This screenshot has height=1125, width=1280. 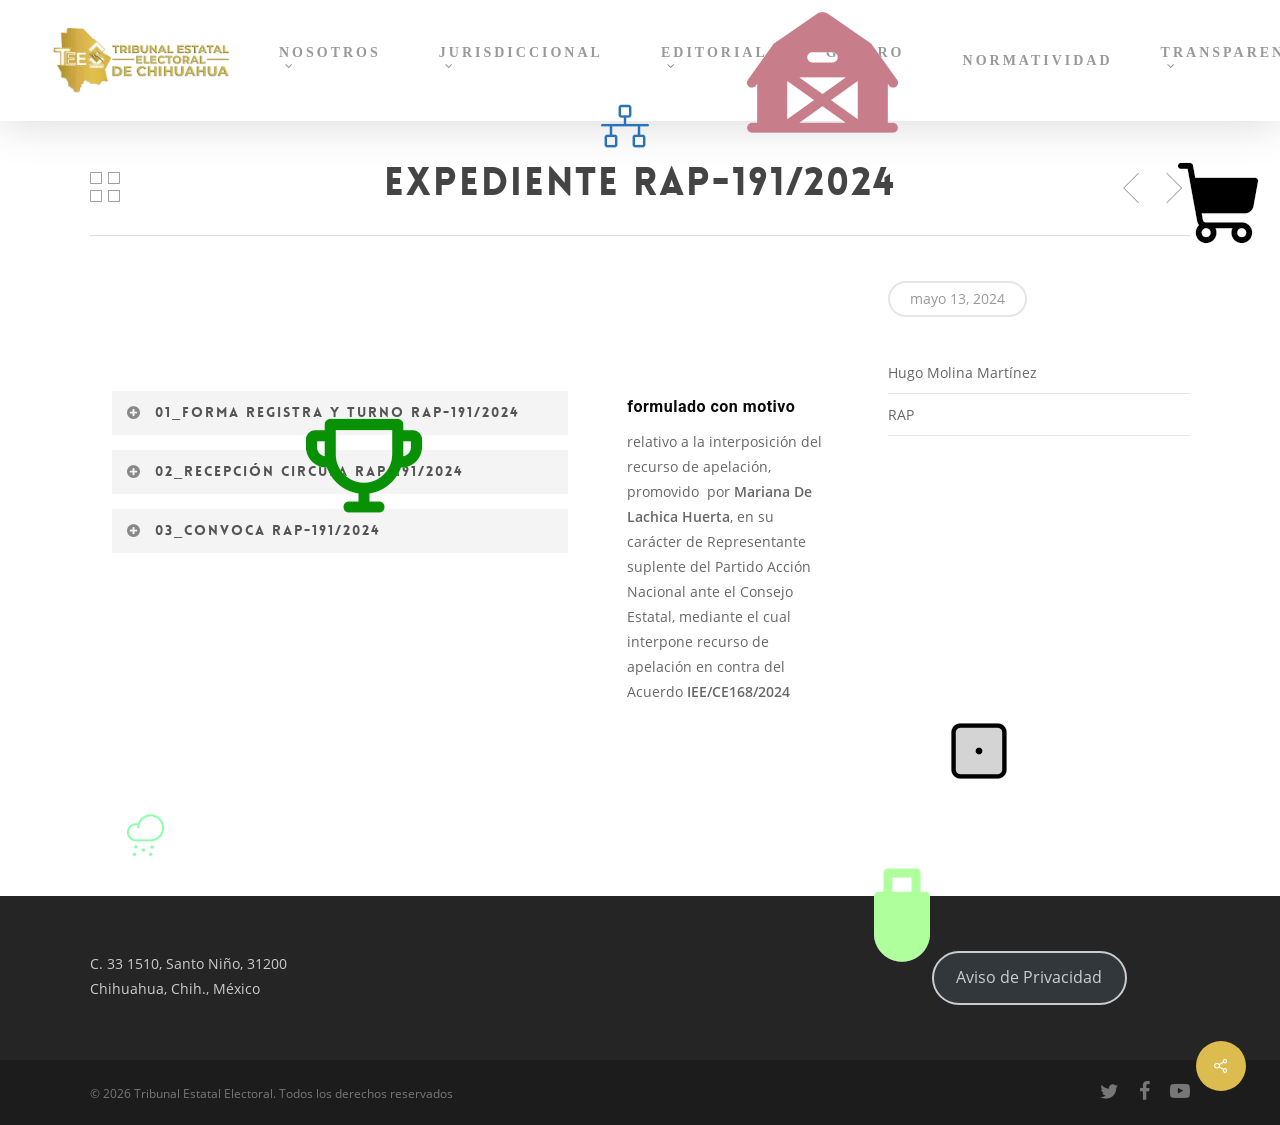 What do you see at coordinates (822, 82) in the screenshot?
I see `access farm or agricultural settings` at bounding box center [822, 82].